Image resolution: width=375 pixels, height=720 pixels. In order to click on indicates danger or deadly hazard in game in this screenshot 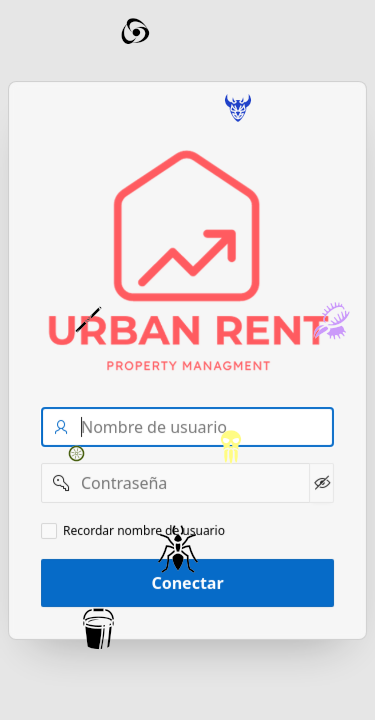, I will do `click(231, 447)`.